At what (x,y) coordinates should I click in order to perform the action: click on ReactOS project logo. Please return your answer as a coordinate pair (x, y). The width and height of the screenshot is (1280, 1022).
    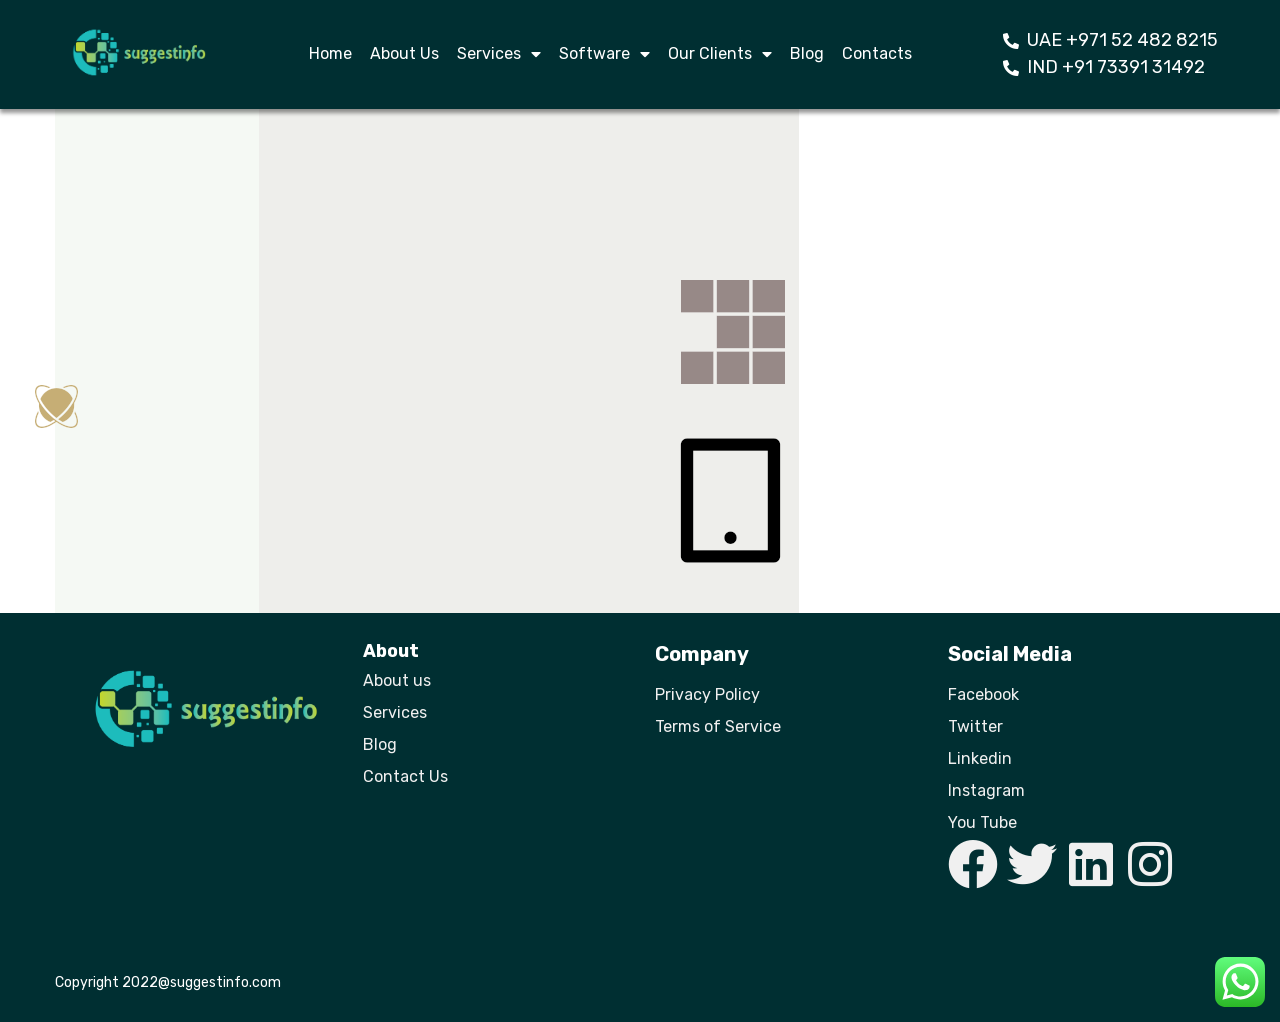
    Looking at the image, I should click on (56, 406).